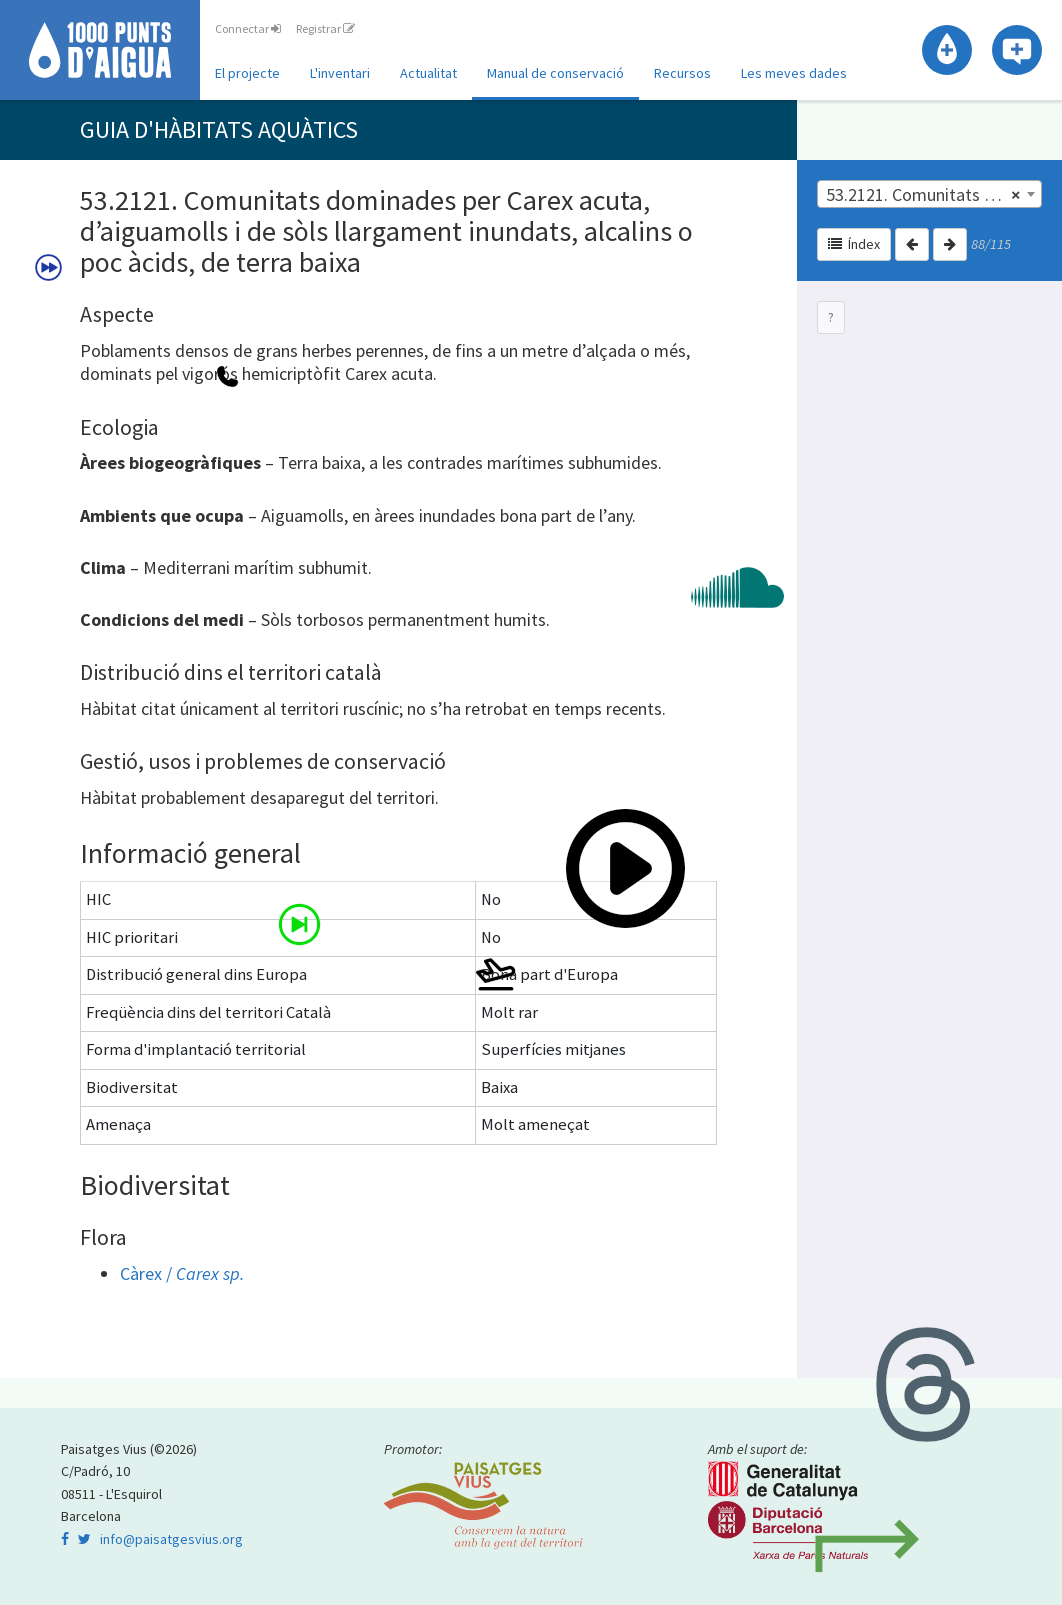 This screenshot has height=1605, width=1062. What do you see at coordinates (737, 587) in the screenshot?
I see `open SoundCloud app` at bounding box center [737, 587].